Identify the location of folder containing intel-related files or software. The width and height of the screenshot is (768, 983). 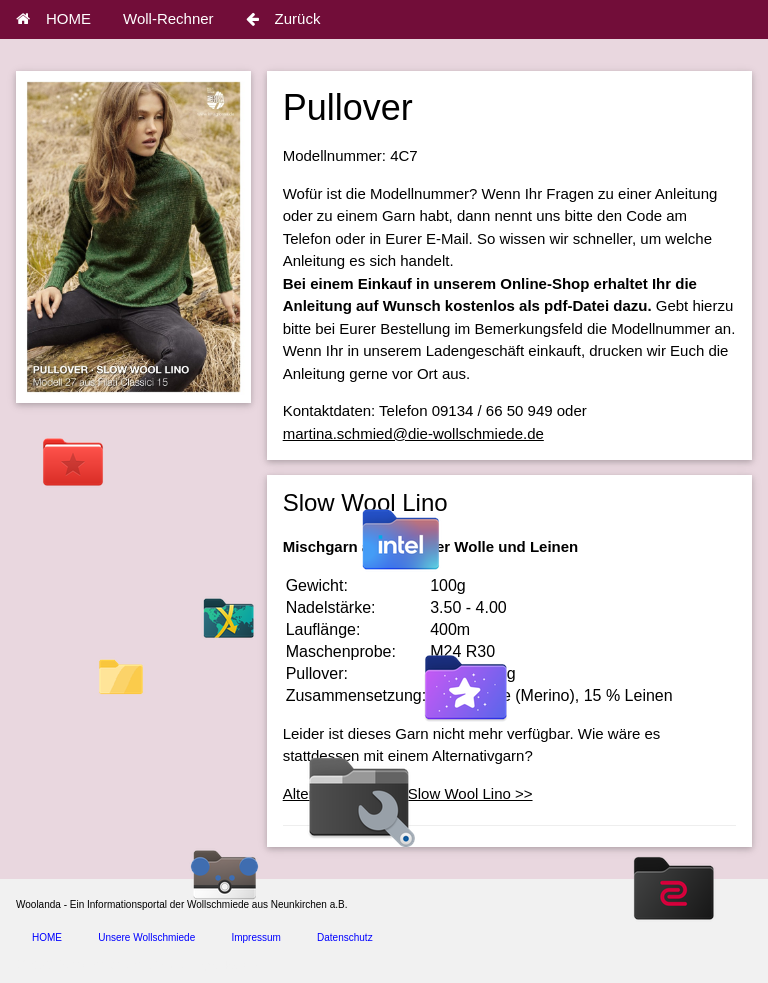
(400, 541).